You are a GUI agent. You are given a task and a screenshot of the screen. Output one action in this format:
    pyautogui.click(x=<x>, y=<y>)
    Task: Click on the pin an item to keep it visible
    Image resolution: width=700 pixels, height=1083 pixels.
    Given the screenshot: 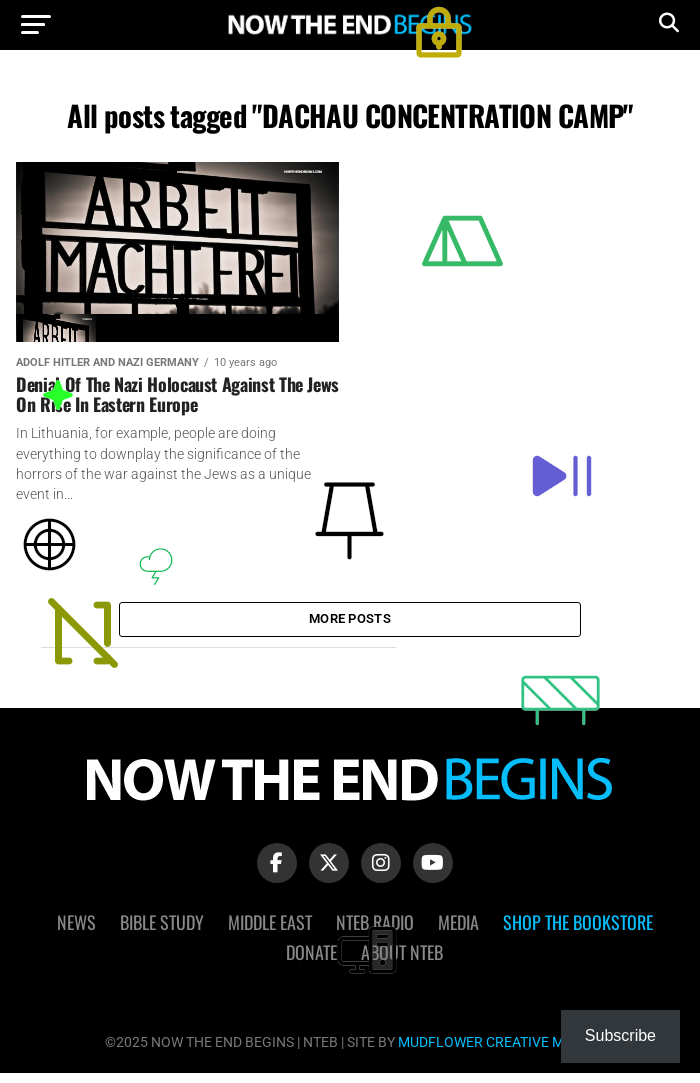 What is the action you would take?
    pyautogui.click(x=349, y=516)
    